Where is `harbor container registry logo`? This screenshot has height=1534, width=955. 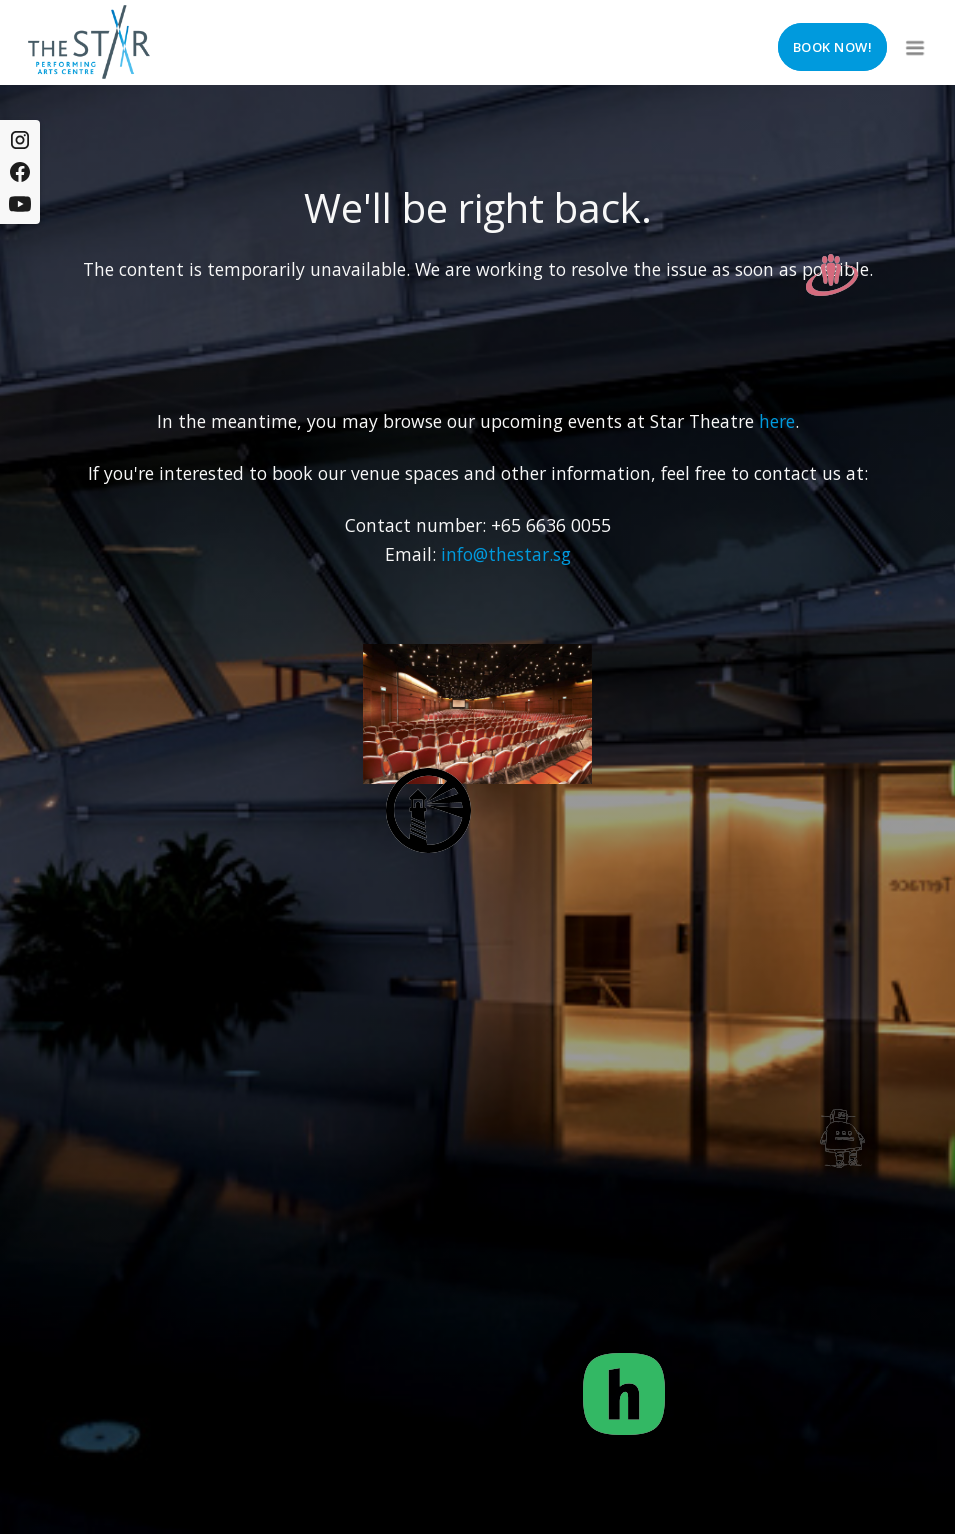 harbor container registry logo is located at coordinates (428, 810).